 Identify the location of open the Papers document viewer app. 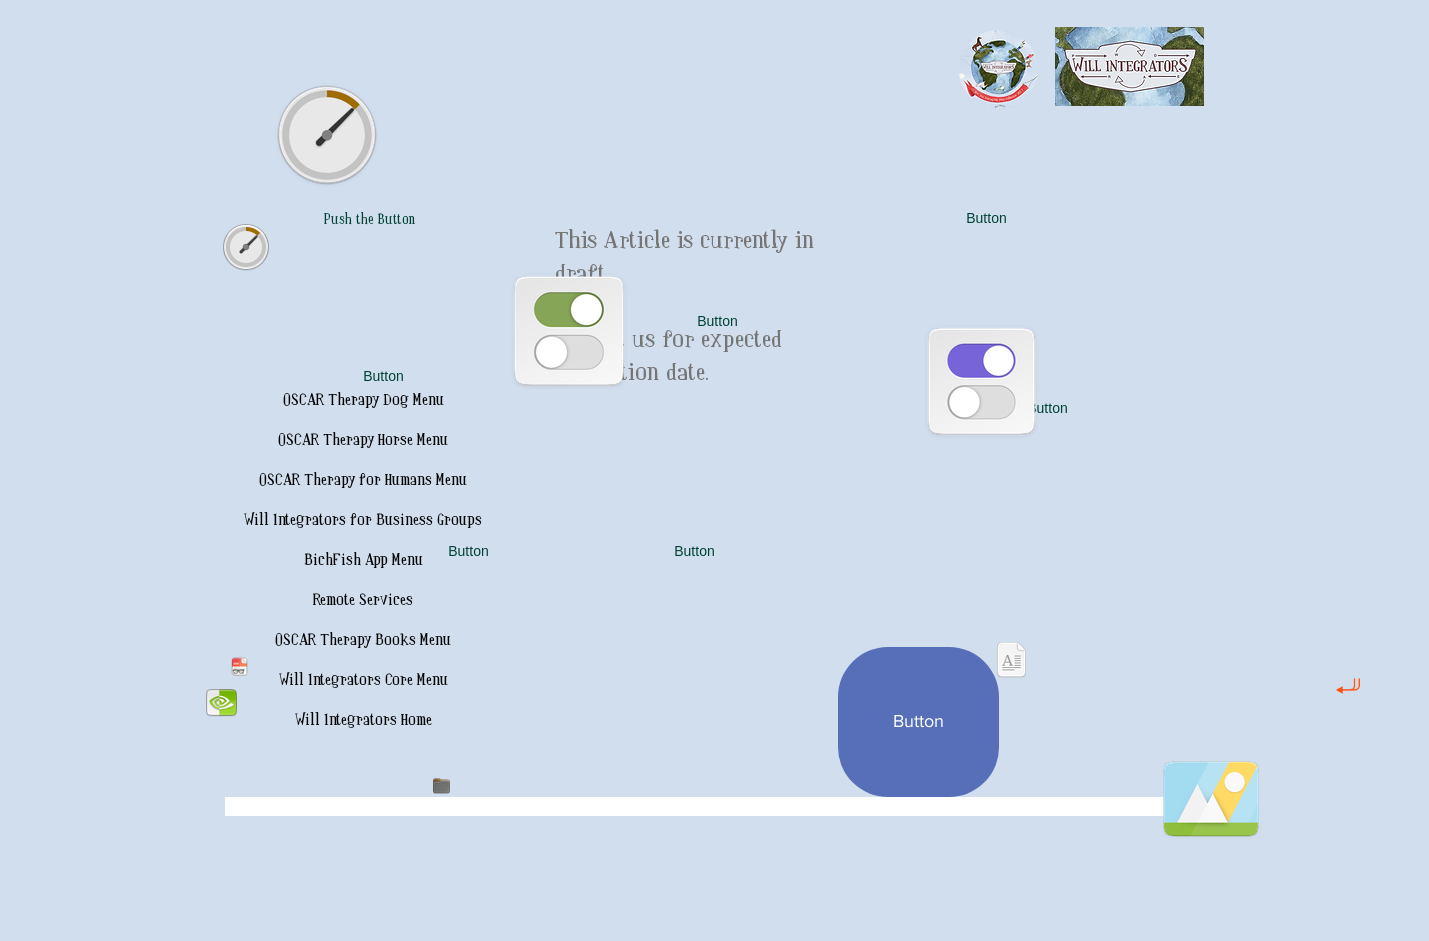
(239, 666).